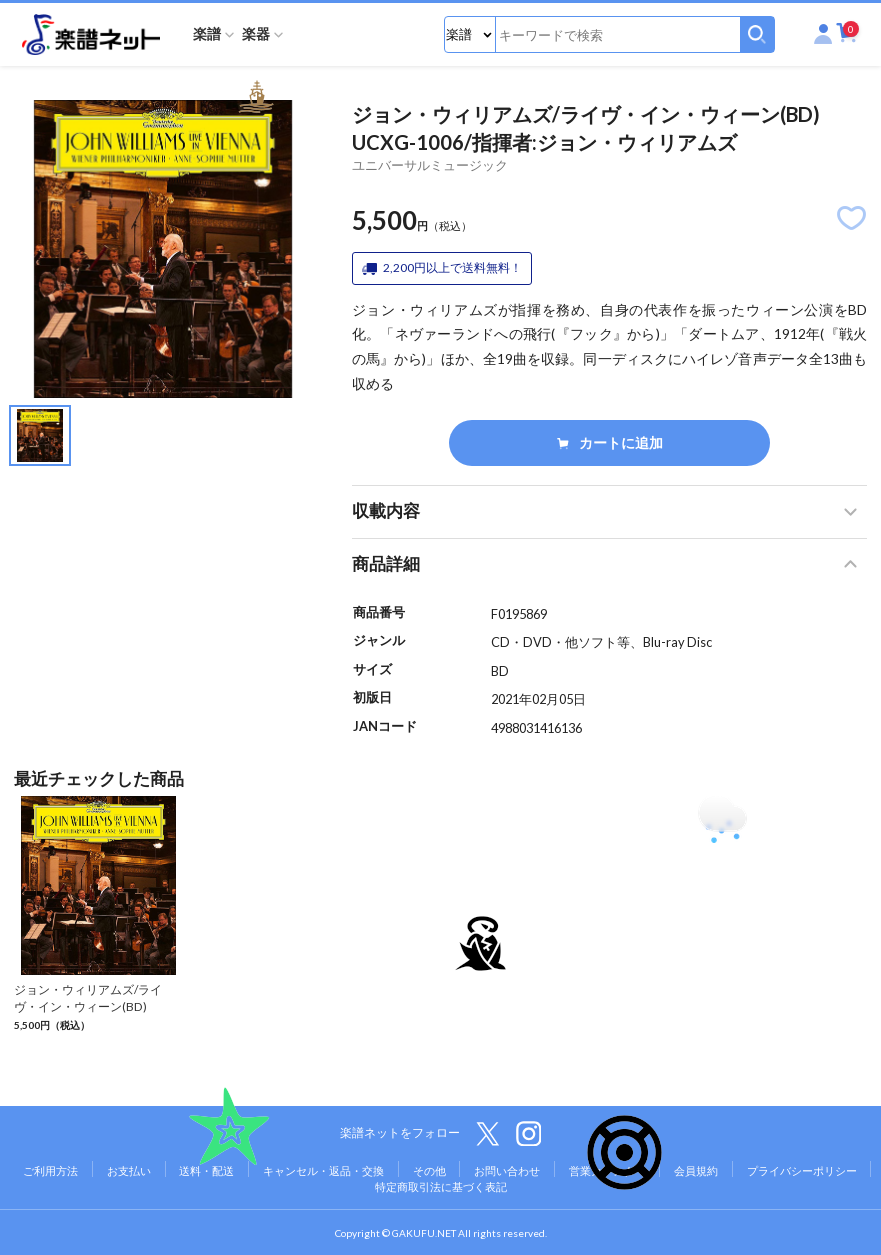 The image size is (881, 1255). I want to click on alien or sci-fi themed game item, so click(480, 943).